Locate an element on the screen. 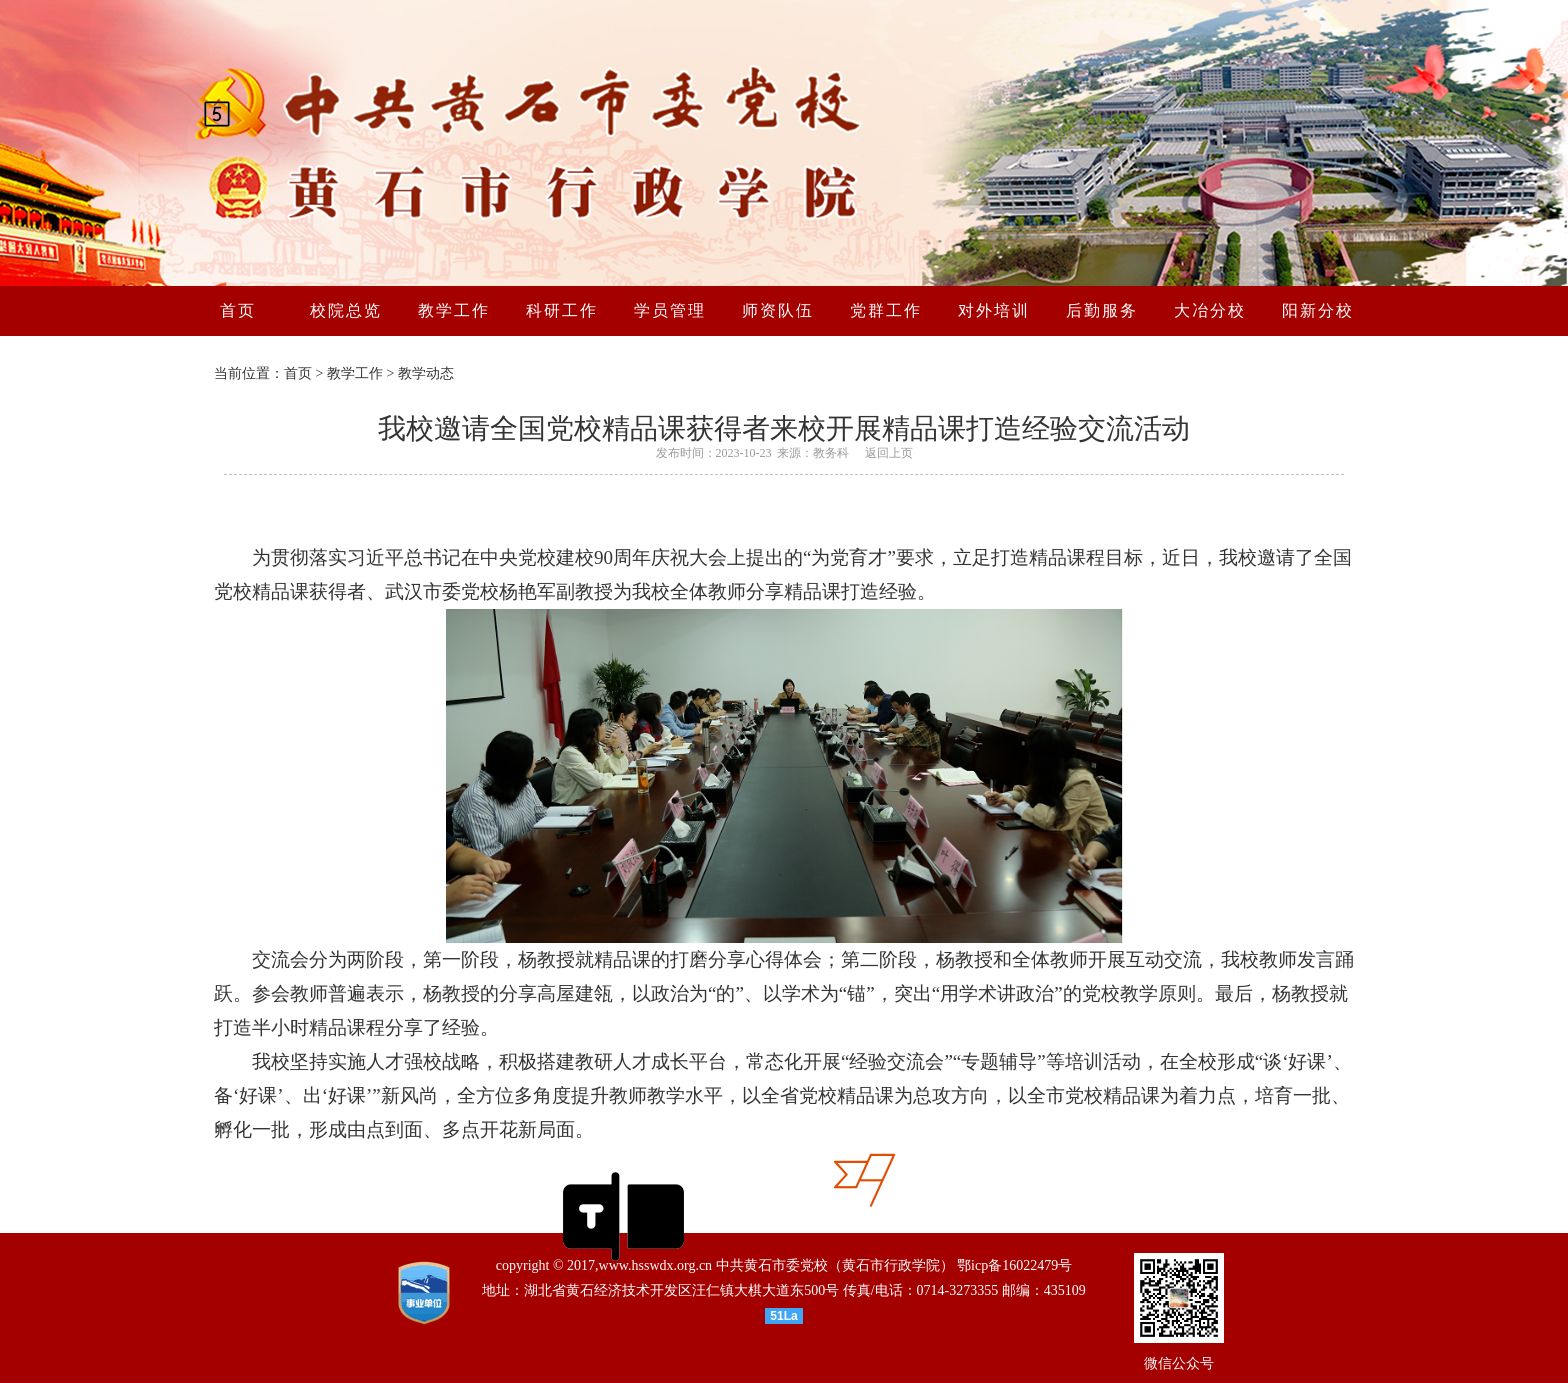 Image resolution: width=1568 pixels, height=1383 pixels. enter text in an input field is located at coordinates (623, 1216).